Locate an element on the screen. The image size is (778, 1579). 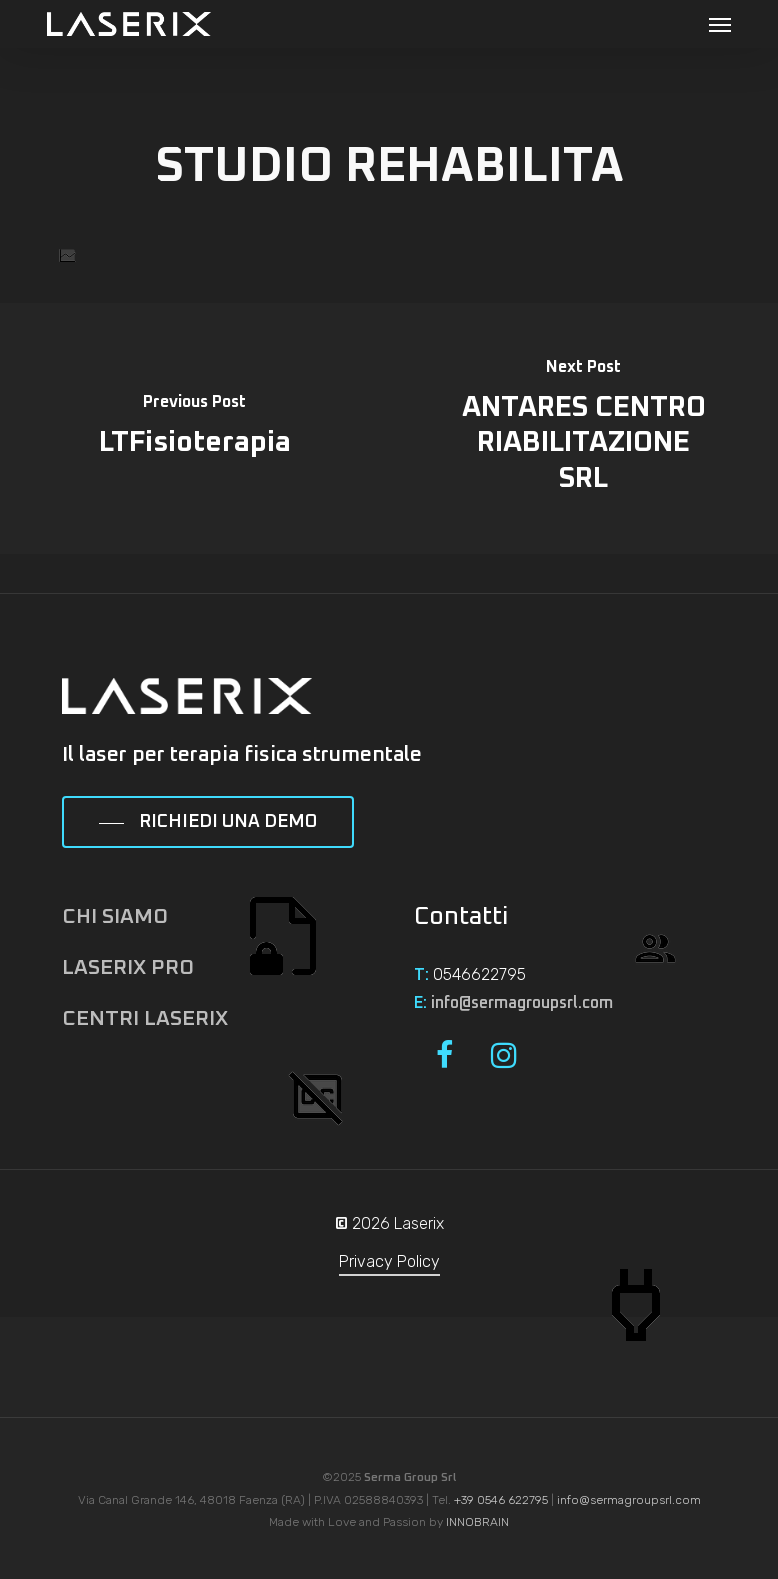
closed captions are disabled is located at coordinates (317, 1096).